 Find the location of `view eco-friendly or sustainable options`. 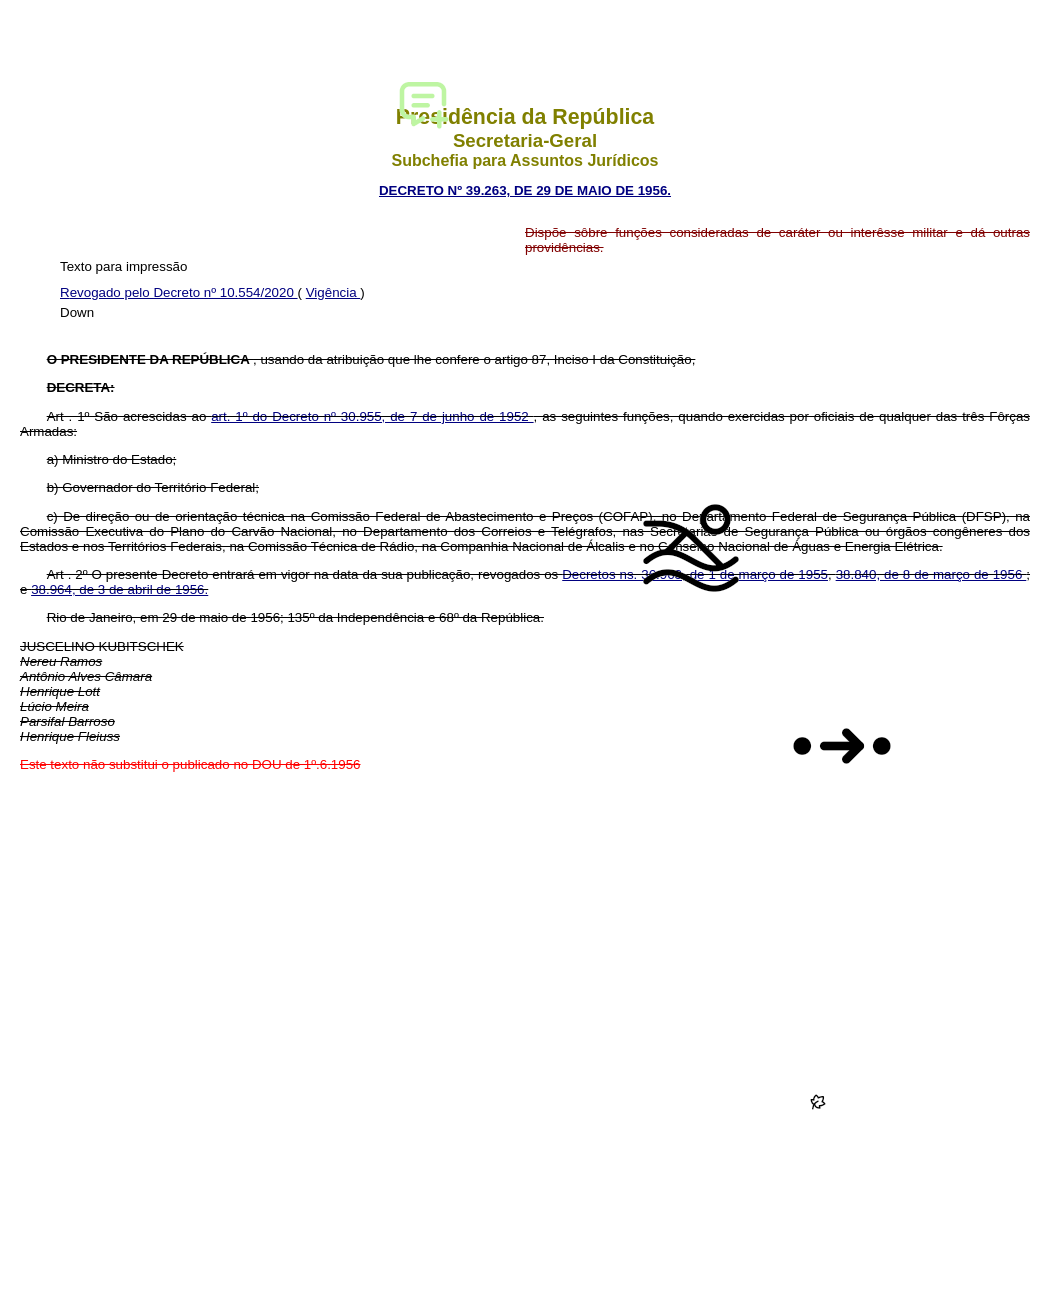

view eco-friendly or sustainable options is located at coordinates (818, 1102).